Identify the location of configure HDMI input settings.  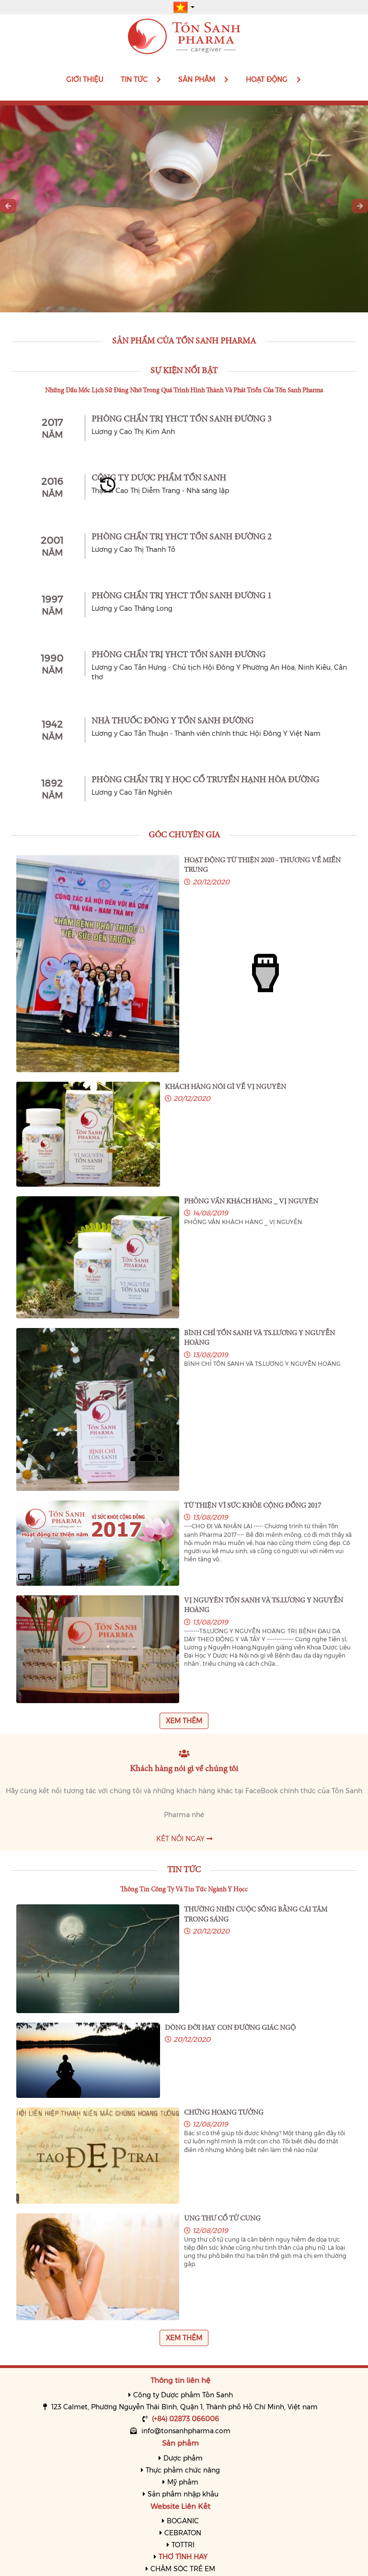
(265, 973).